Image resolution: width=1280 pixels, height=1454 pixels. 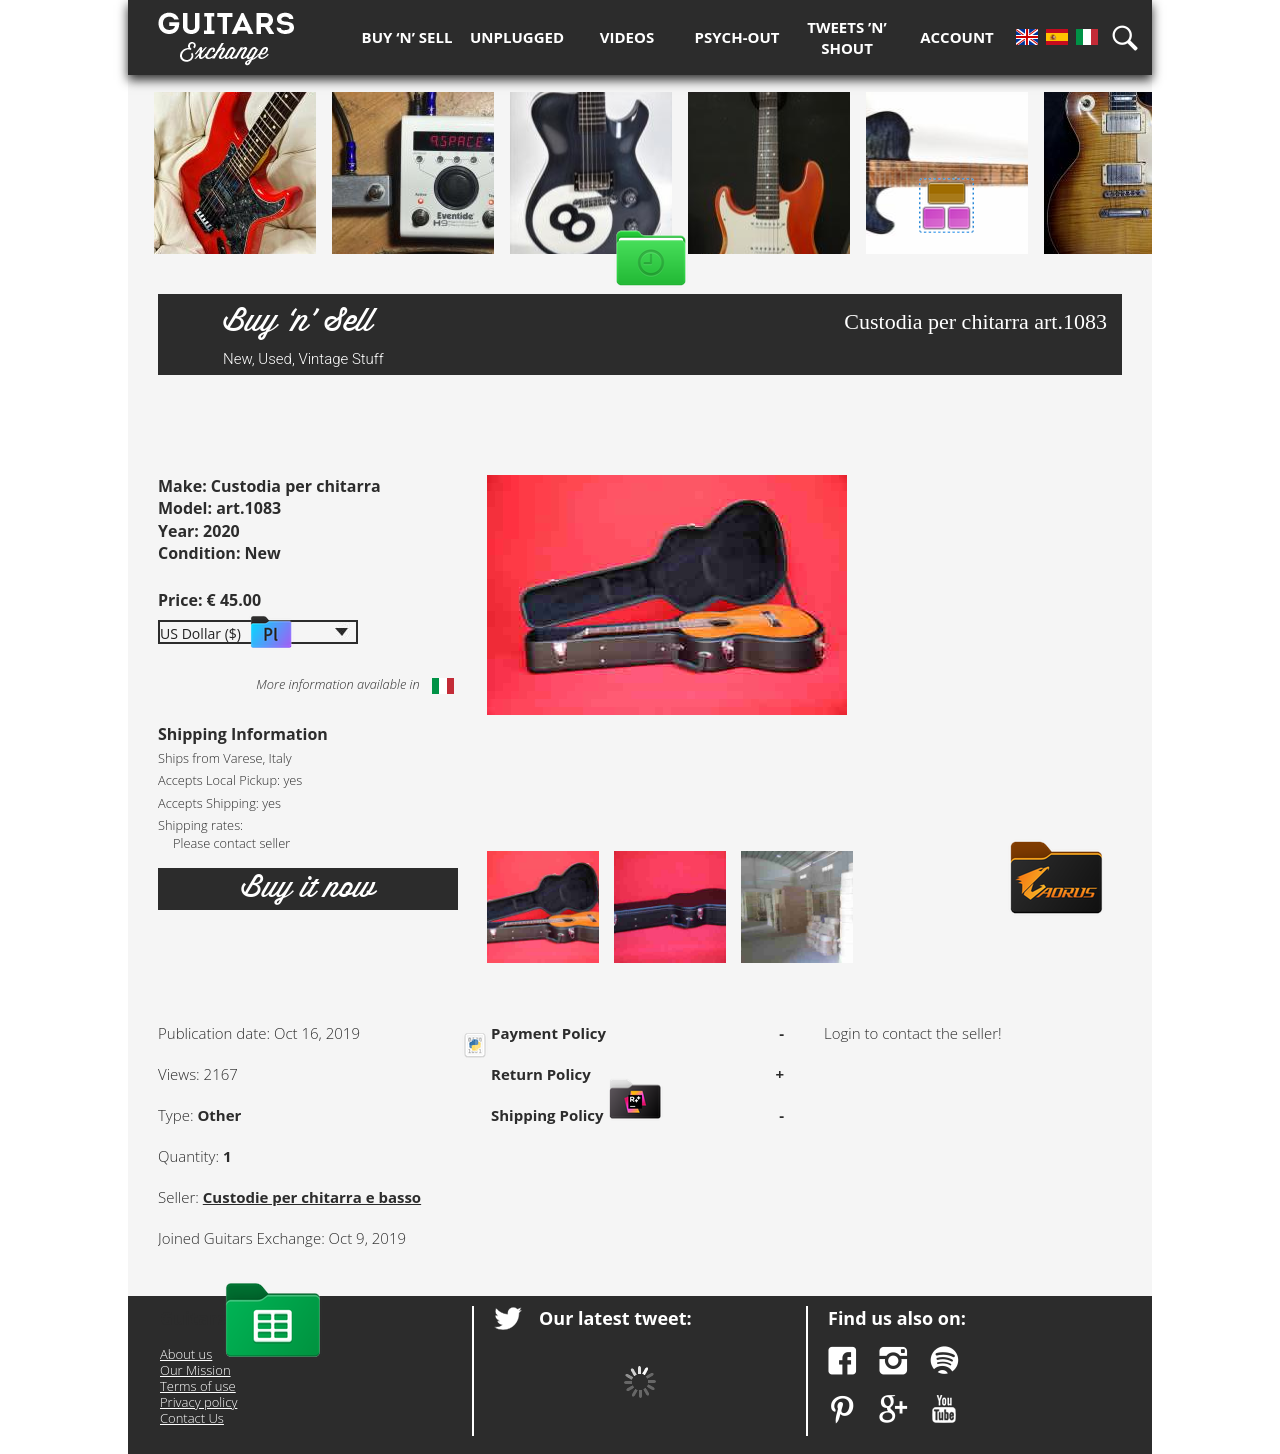 I want to click on open folder containing Adobe Prelude project files, so click(x=271, y=633).